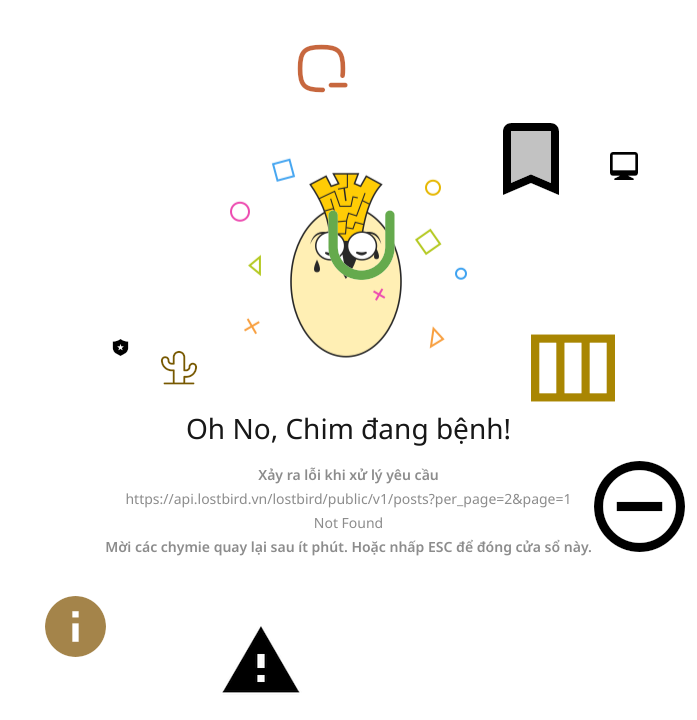  I want to click on indicates a warning or potential issue, so click(261, 661).